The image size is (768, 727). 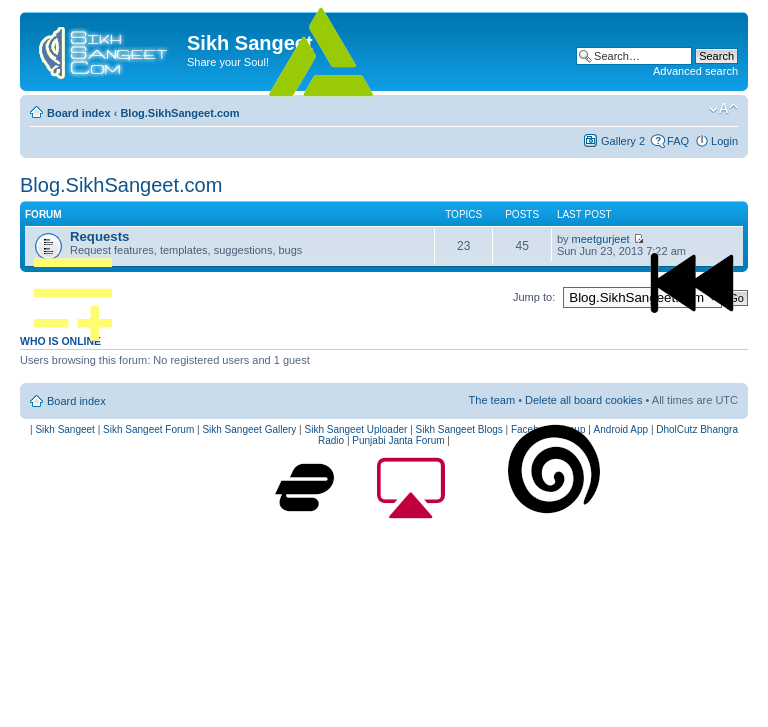 I want to click on Alchemy blockchain development platform logo, so click(x=321, y=52).